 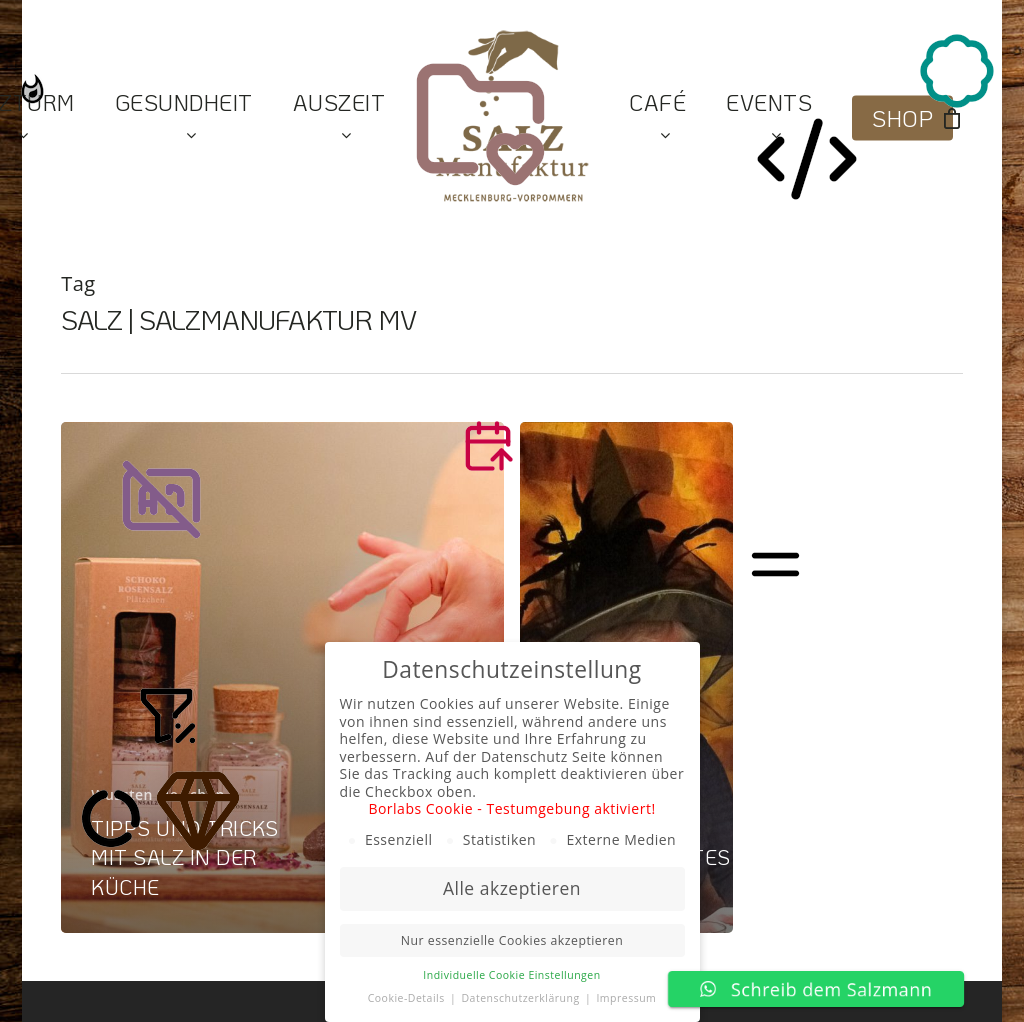 I want to click on indicates a badge or achievement placeholder, so click(x=957, y=71).